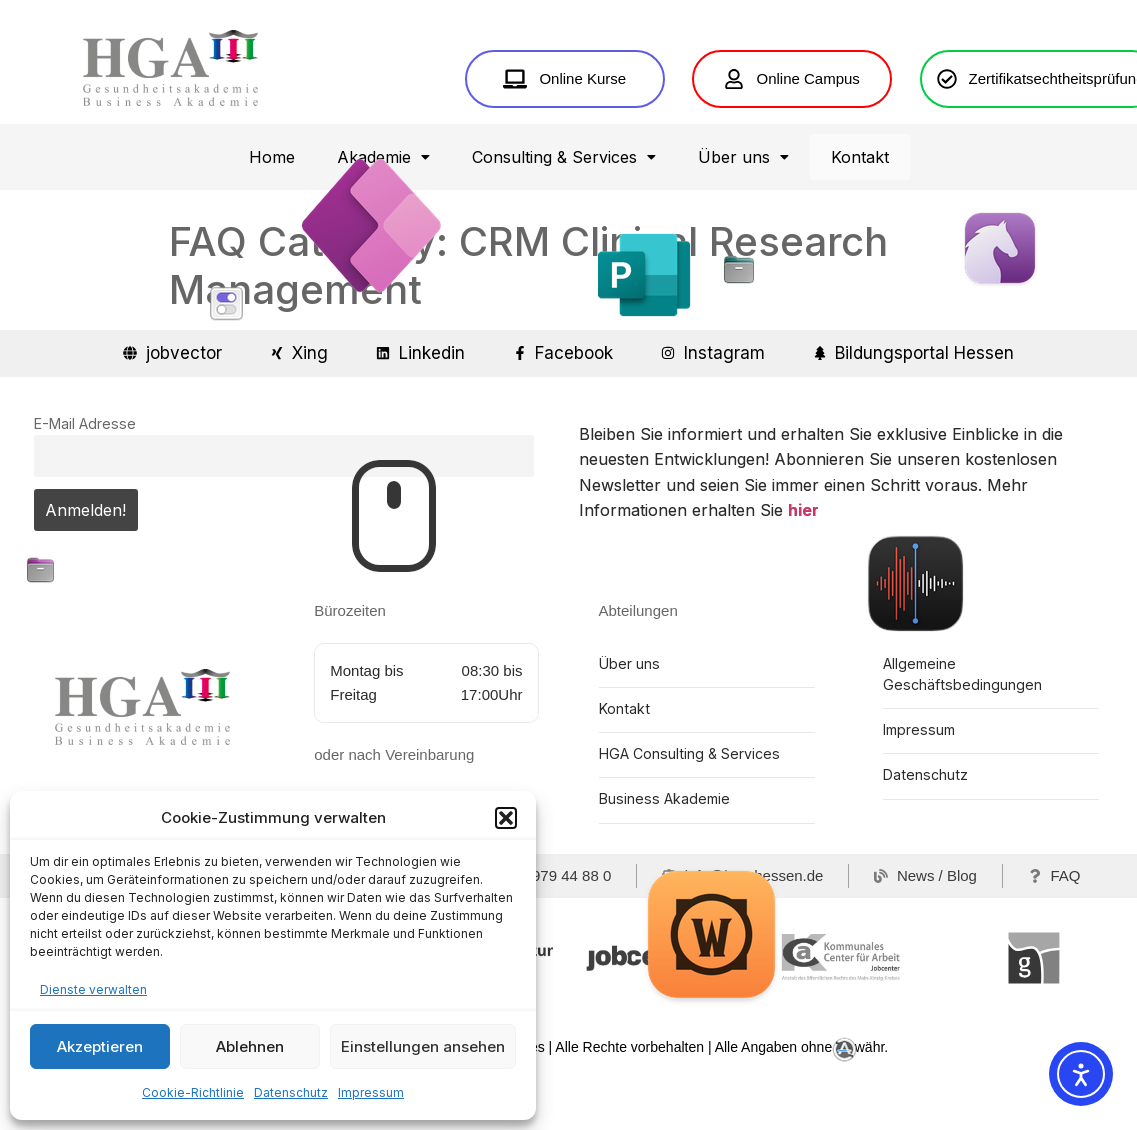 This screenshot has width=1137, height=1130. I want to click on open Microsoft Publisher application, so click(645, 275).